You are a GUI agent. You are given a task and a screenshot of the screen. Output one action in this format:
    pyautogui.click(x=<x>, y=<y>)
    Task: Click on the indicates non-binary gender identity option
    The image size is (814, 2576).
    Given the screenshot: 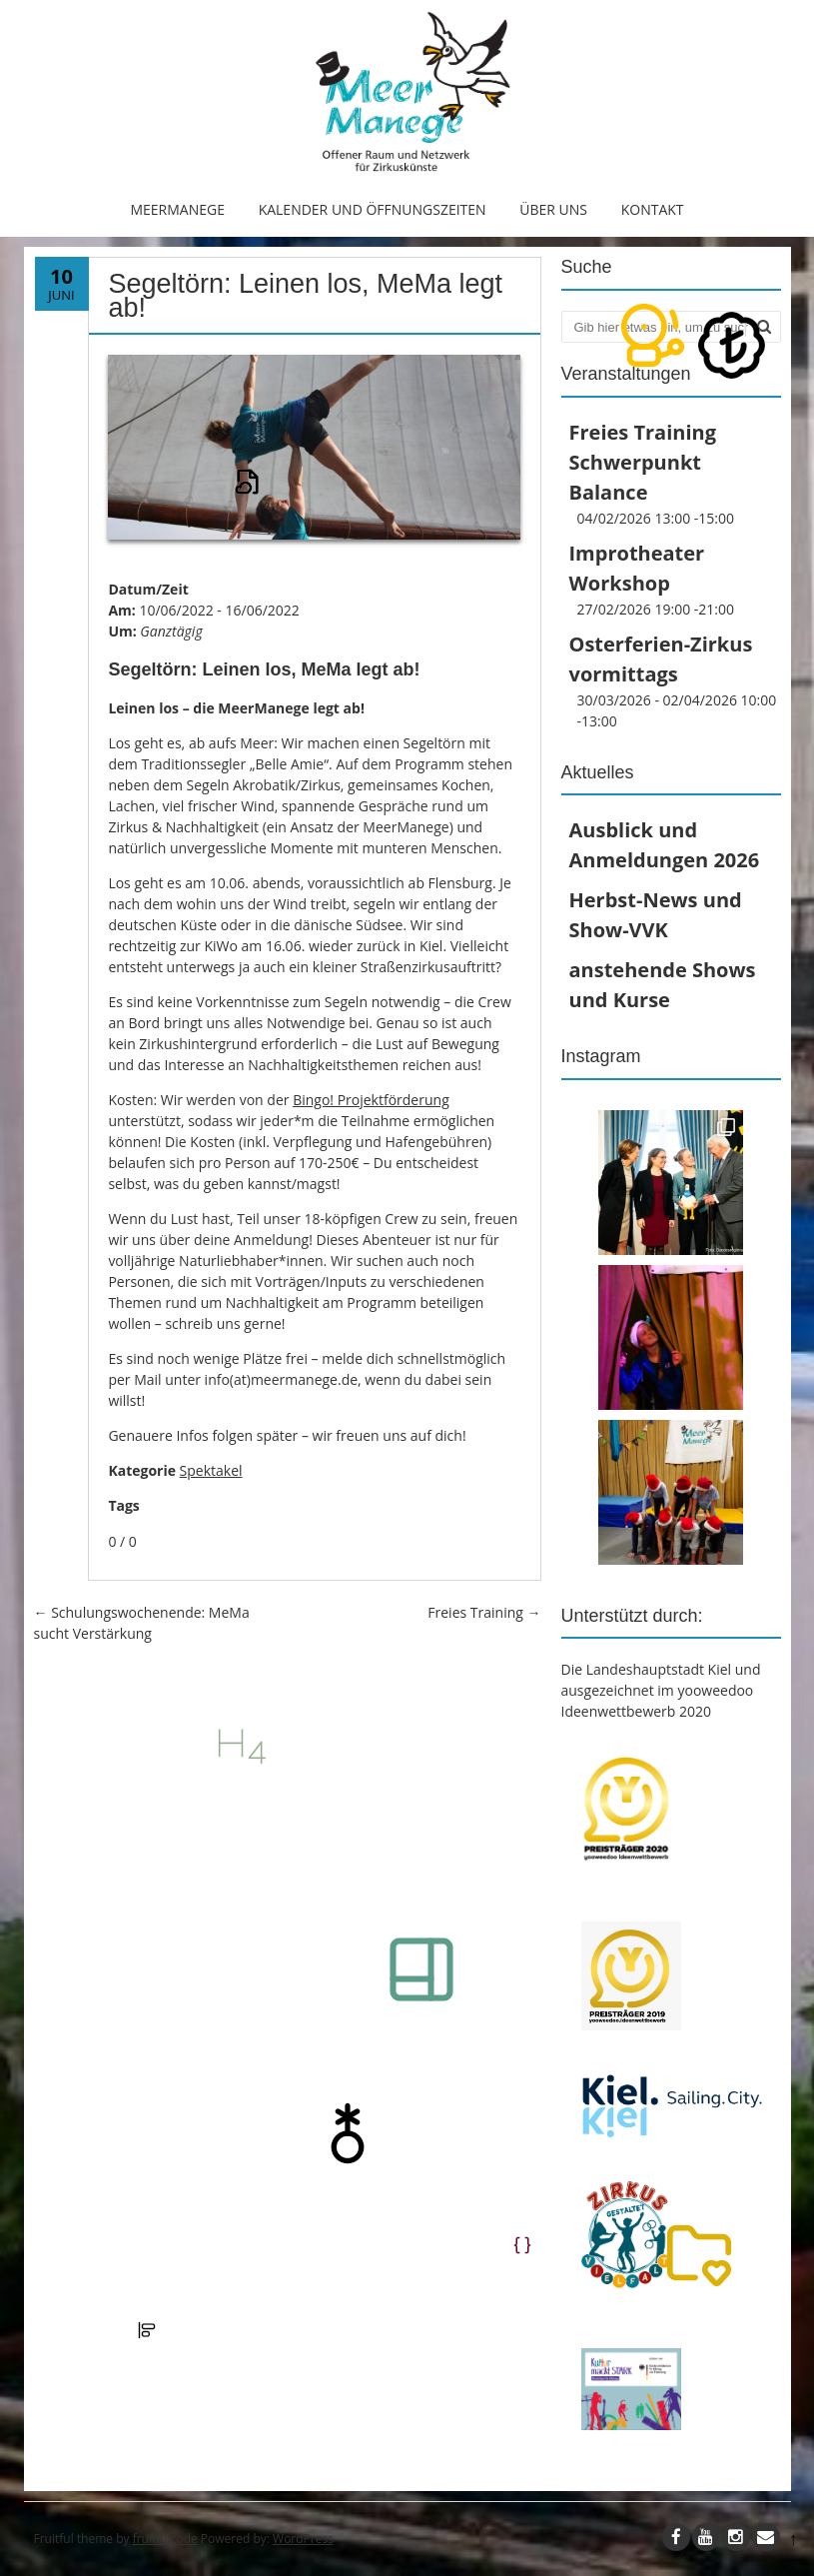 What is the action you would take?
    pyautogui.click(x=348, y=2133)
    